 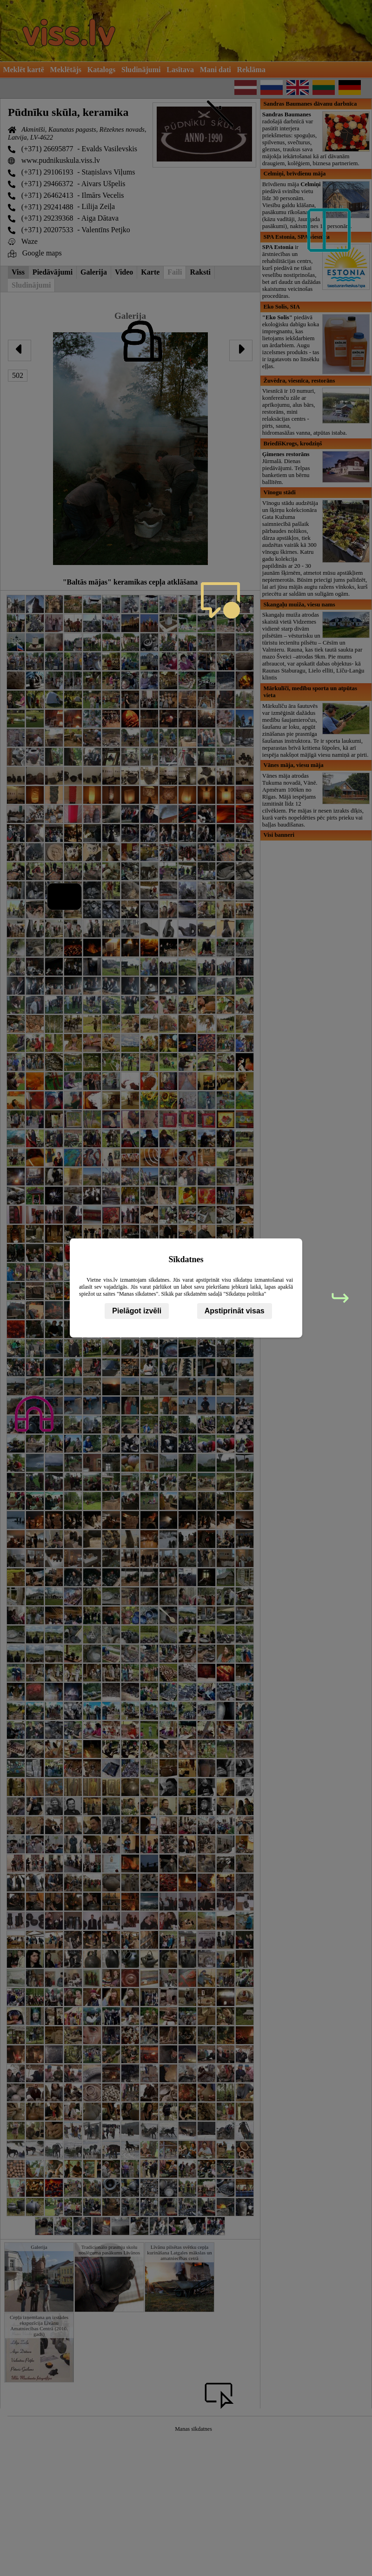 I want to click on alerts or notifications are disabled, so click(x=220, y=114).